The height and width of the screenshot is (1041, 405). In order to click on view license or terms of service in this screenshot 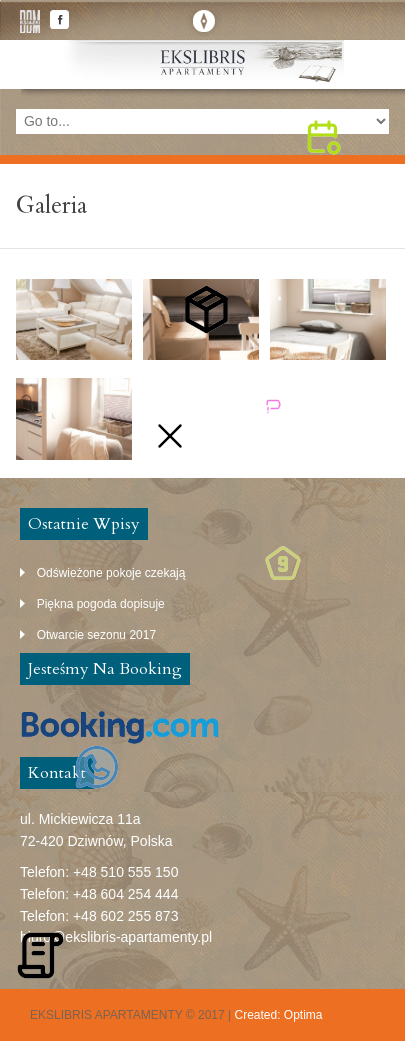, I will do `click(40, 955)`.